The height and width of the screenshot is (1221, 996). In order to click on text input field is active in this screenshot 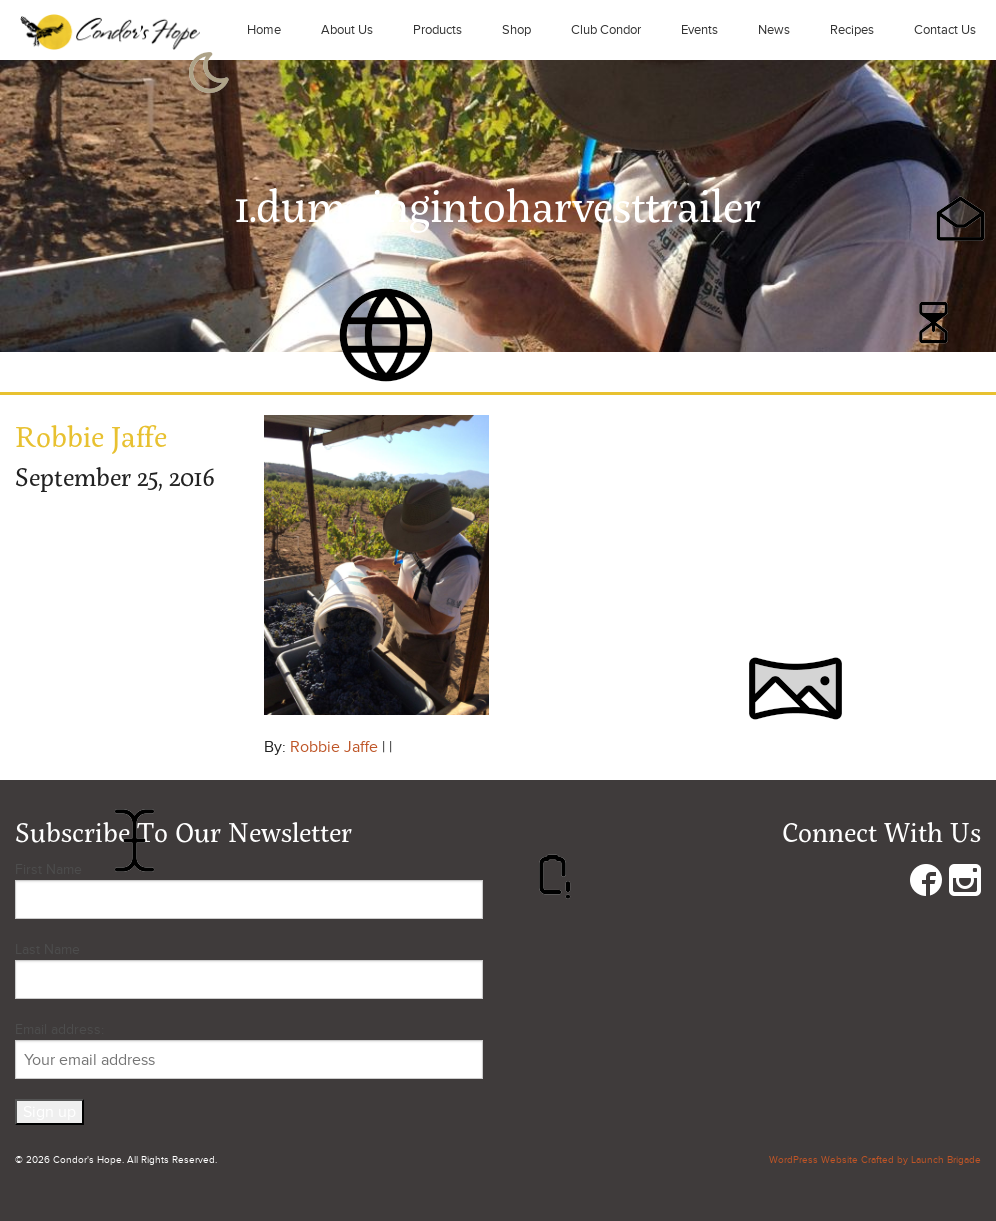, I will do `click(134, 840)`.